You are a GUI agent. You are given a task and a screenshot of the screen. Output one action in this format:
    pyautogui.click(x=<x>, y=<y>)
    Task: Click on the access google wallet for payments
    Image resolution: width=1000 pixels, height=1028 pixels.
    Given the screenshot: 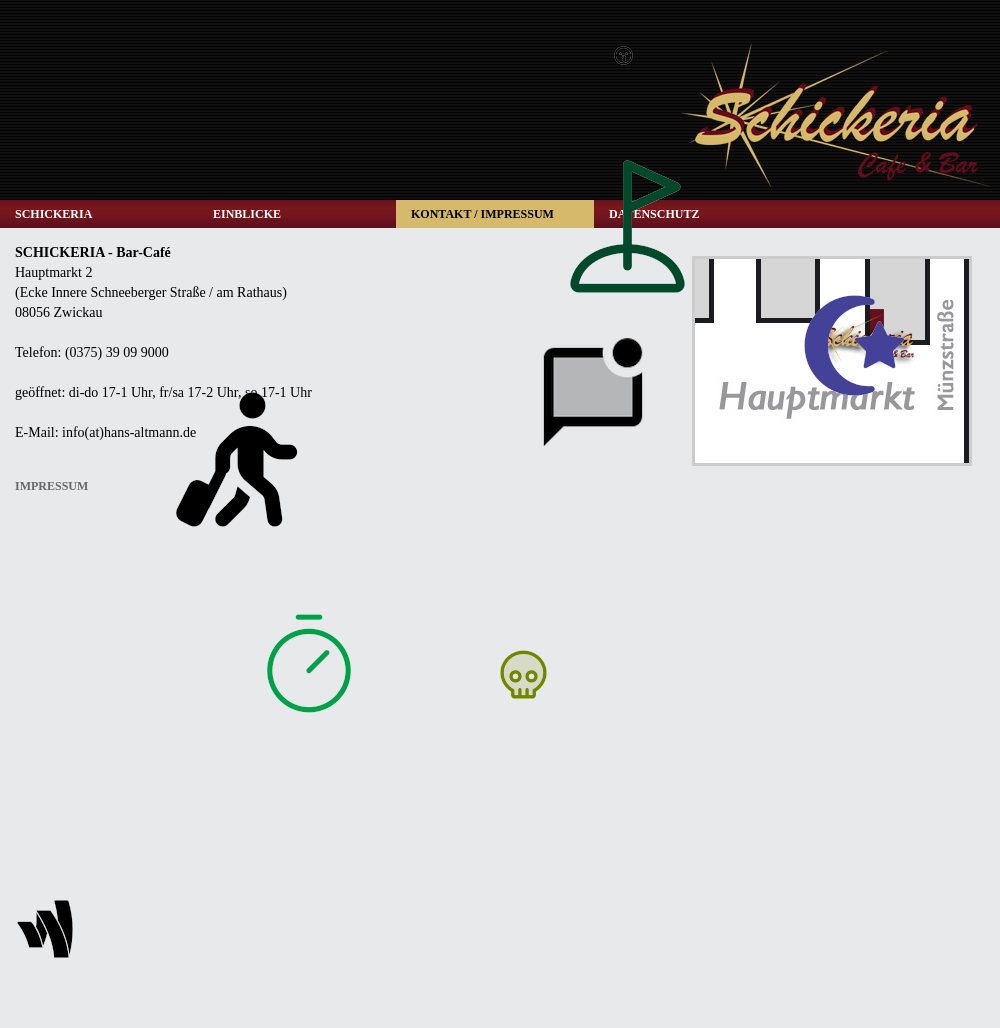 What is the action you would take?
    pyautogui.click(x=45, y=929)
    